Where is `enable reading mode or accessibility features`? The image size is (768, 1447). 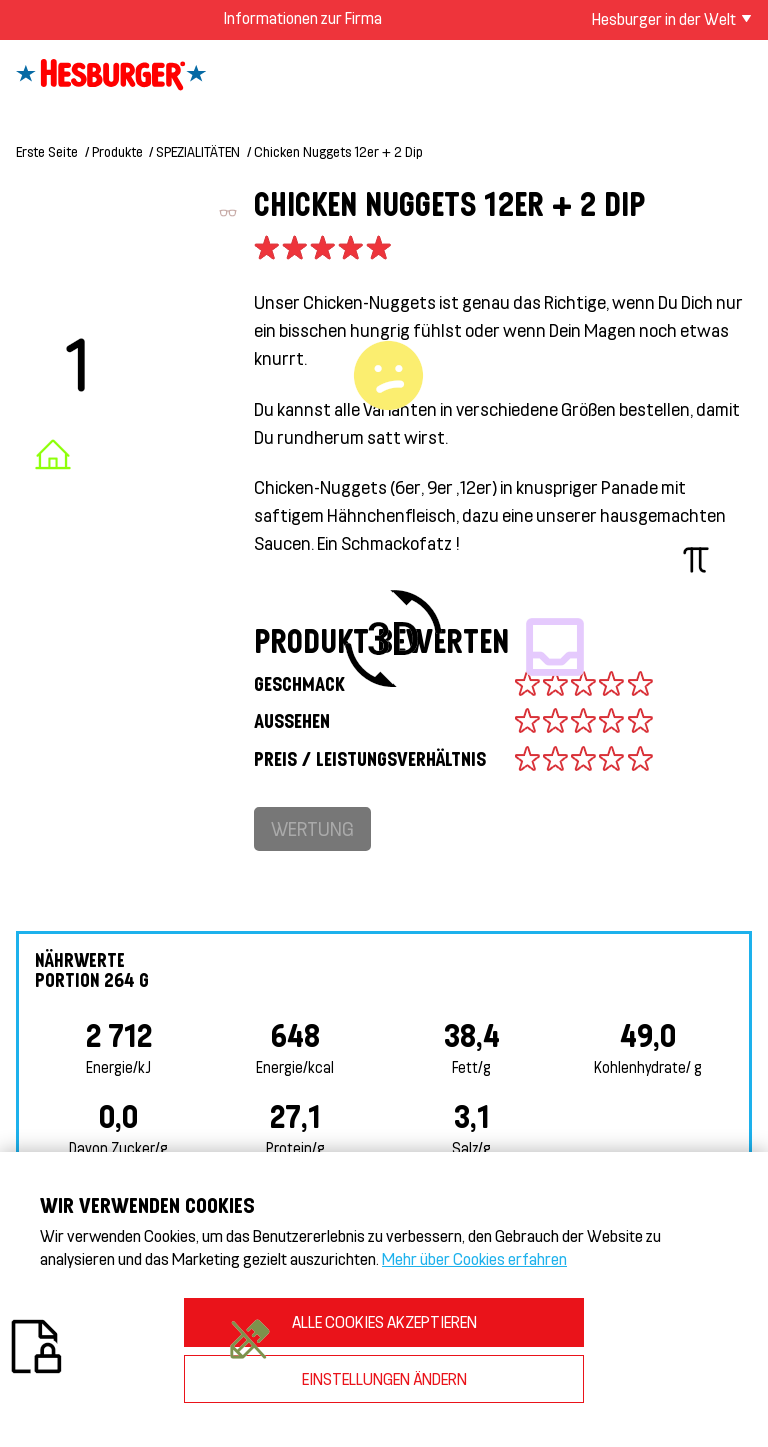 enable reading mode or accessibility features is located at coordinates (228, 213).